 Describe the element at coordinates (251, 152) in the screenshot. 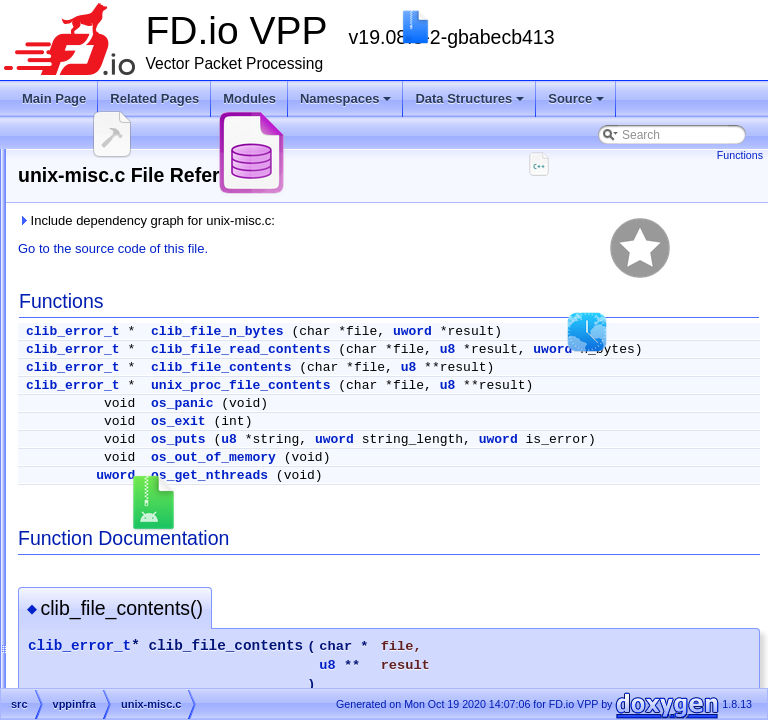

I see `libreoffice base database template file` at that location.